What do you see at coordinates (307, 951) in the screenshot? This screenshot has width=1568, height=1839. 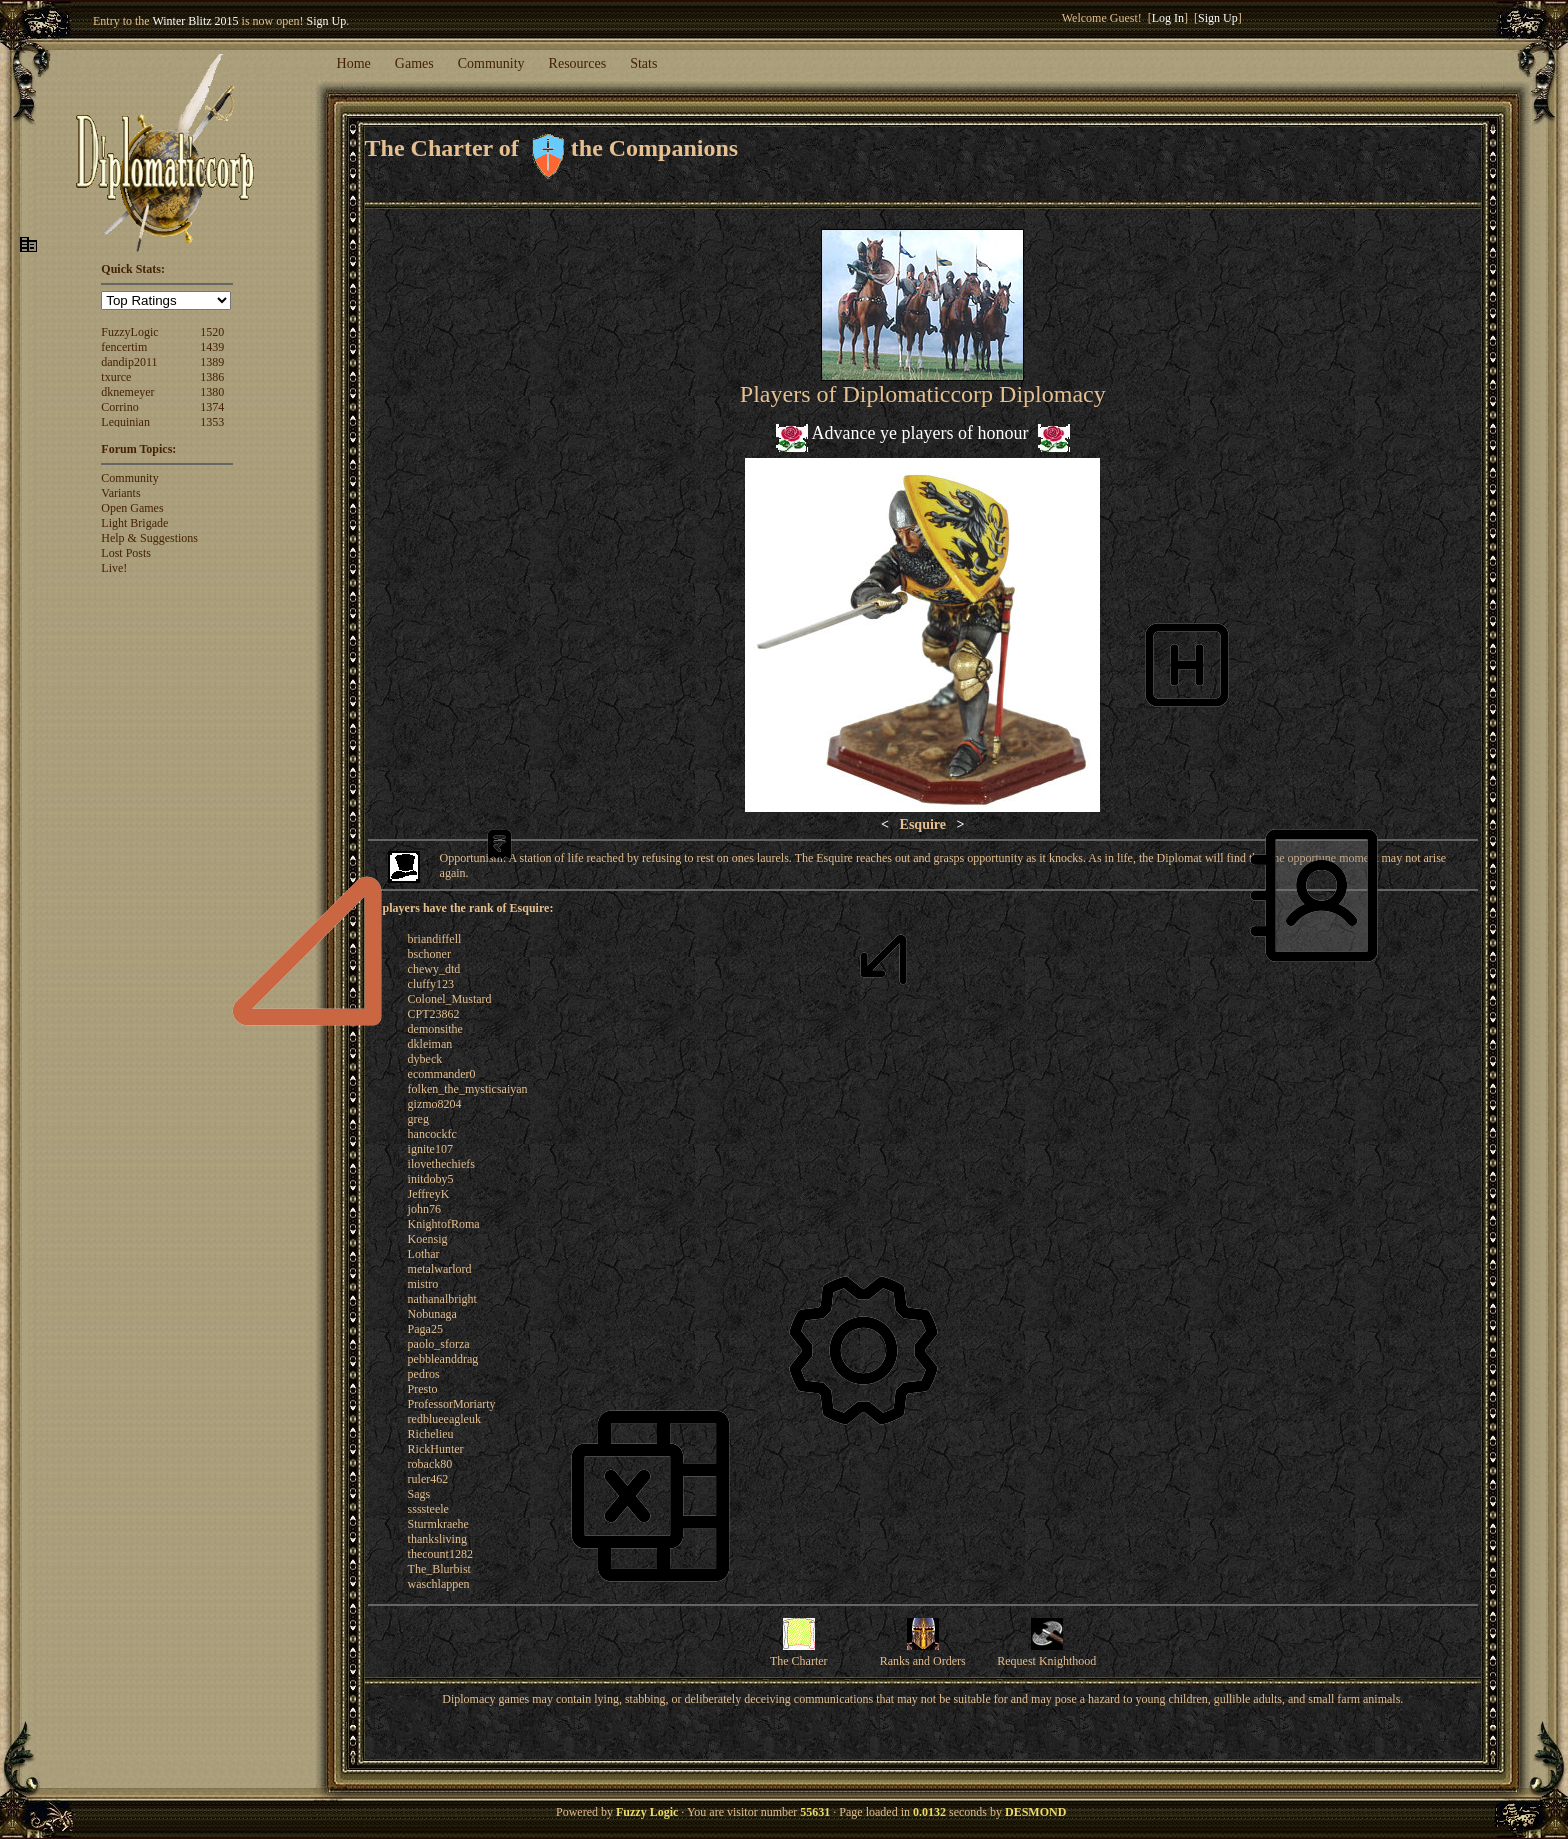 I see `indicates weak cellular signal strength` at bounding box center [307, 951].